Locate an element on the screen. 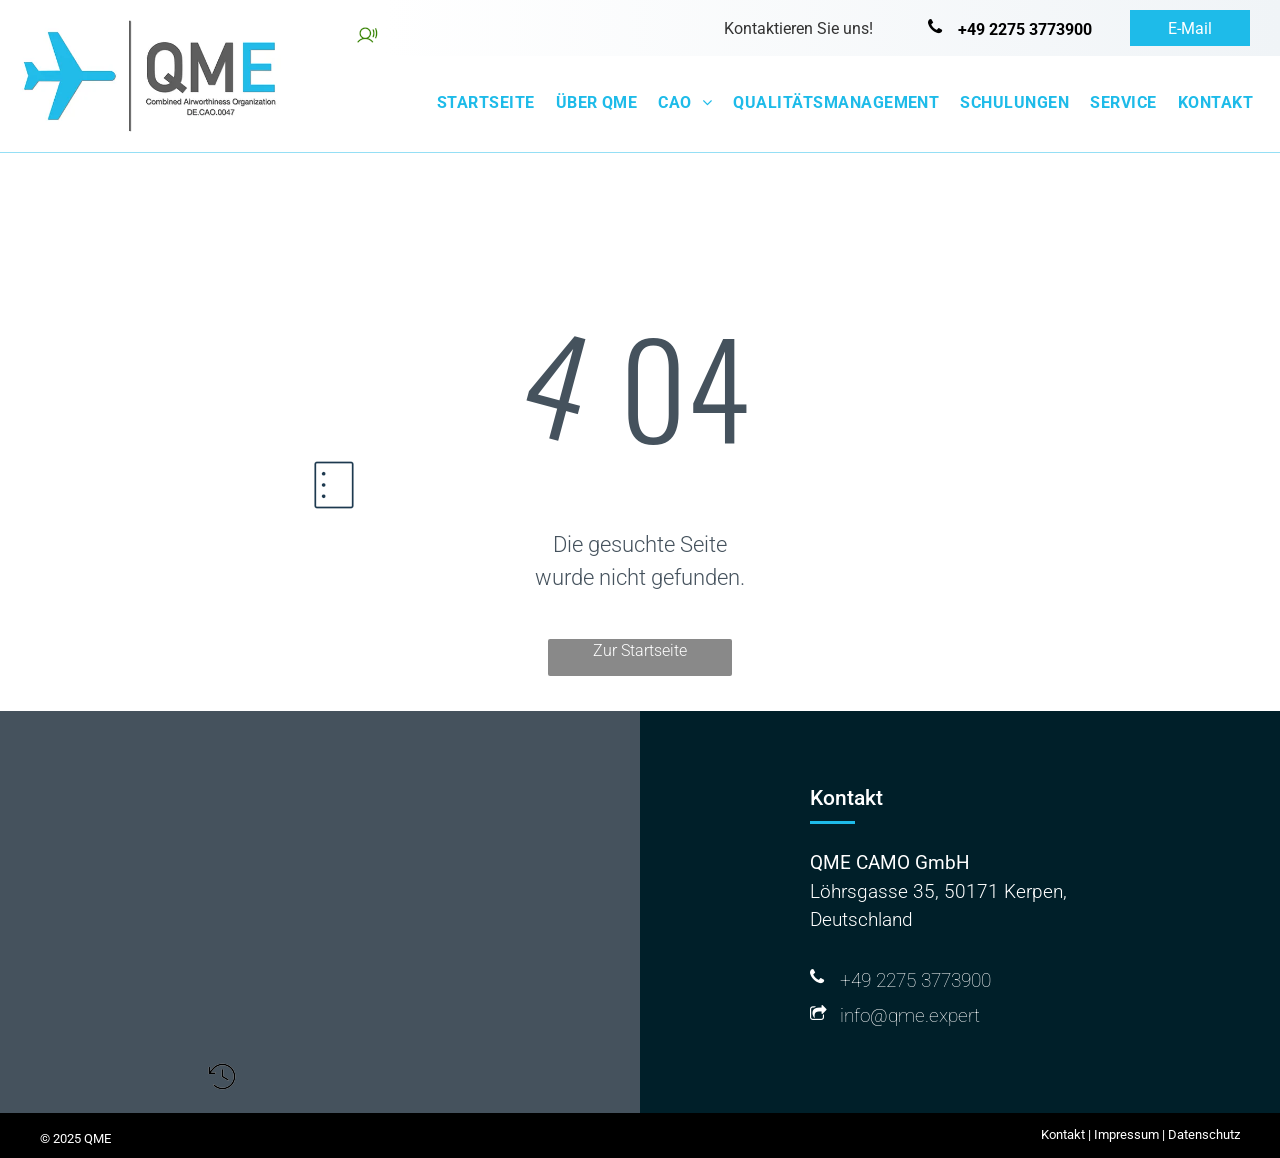 The width and height of the screenshot is (1280, 1158). view history or recent activity is located at coordinates (222, 1076).